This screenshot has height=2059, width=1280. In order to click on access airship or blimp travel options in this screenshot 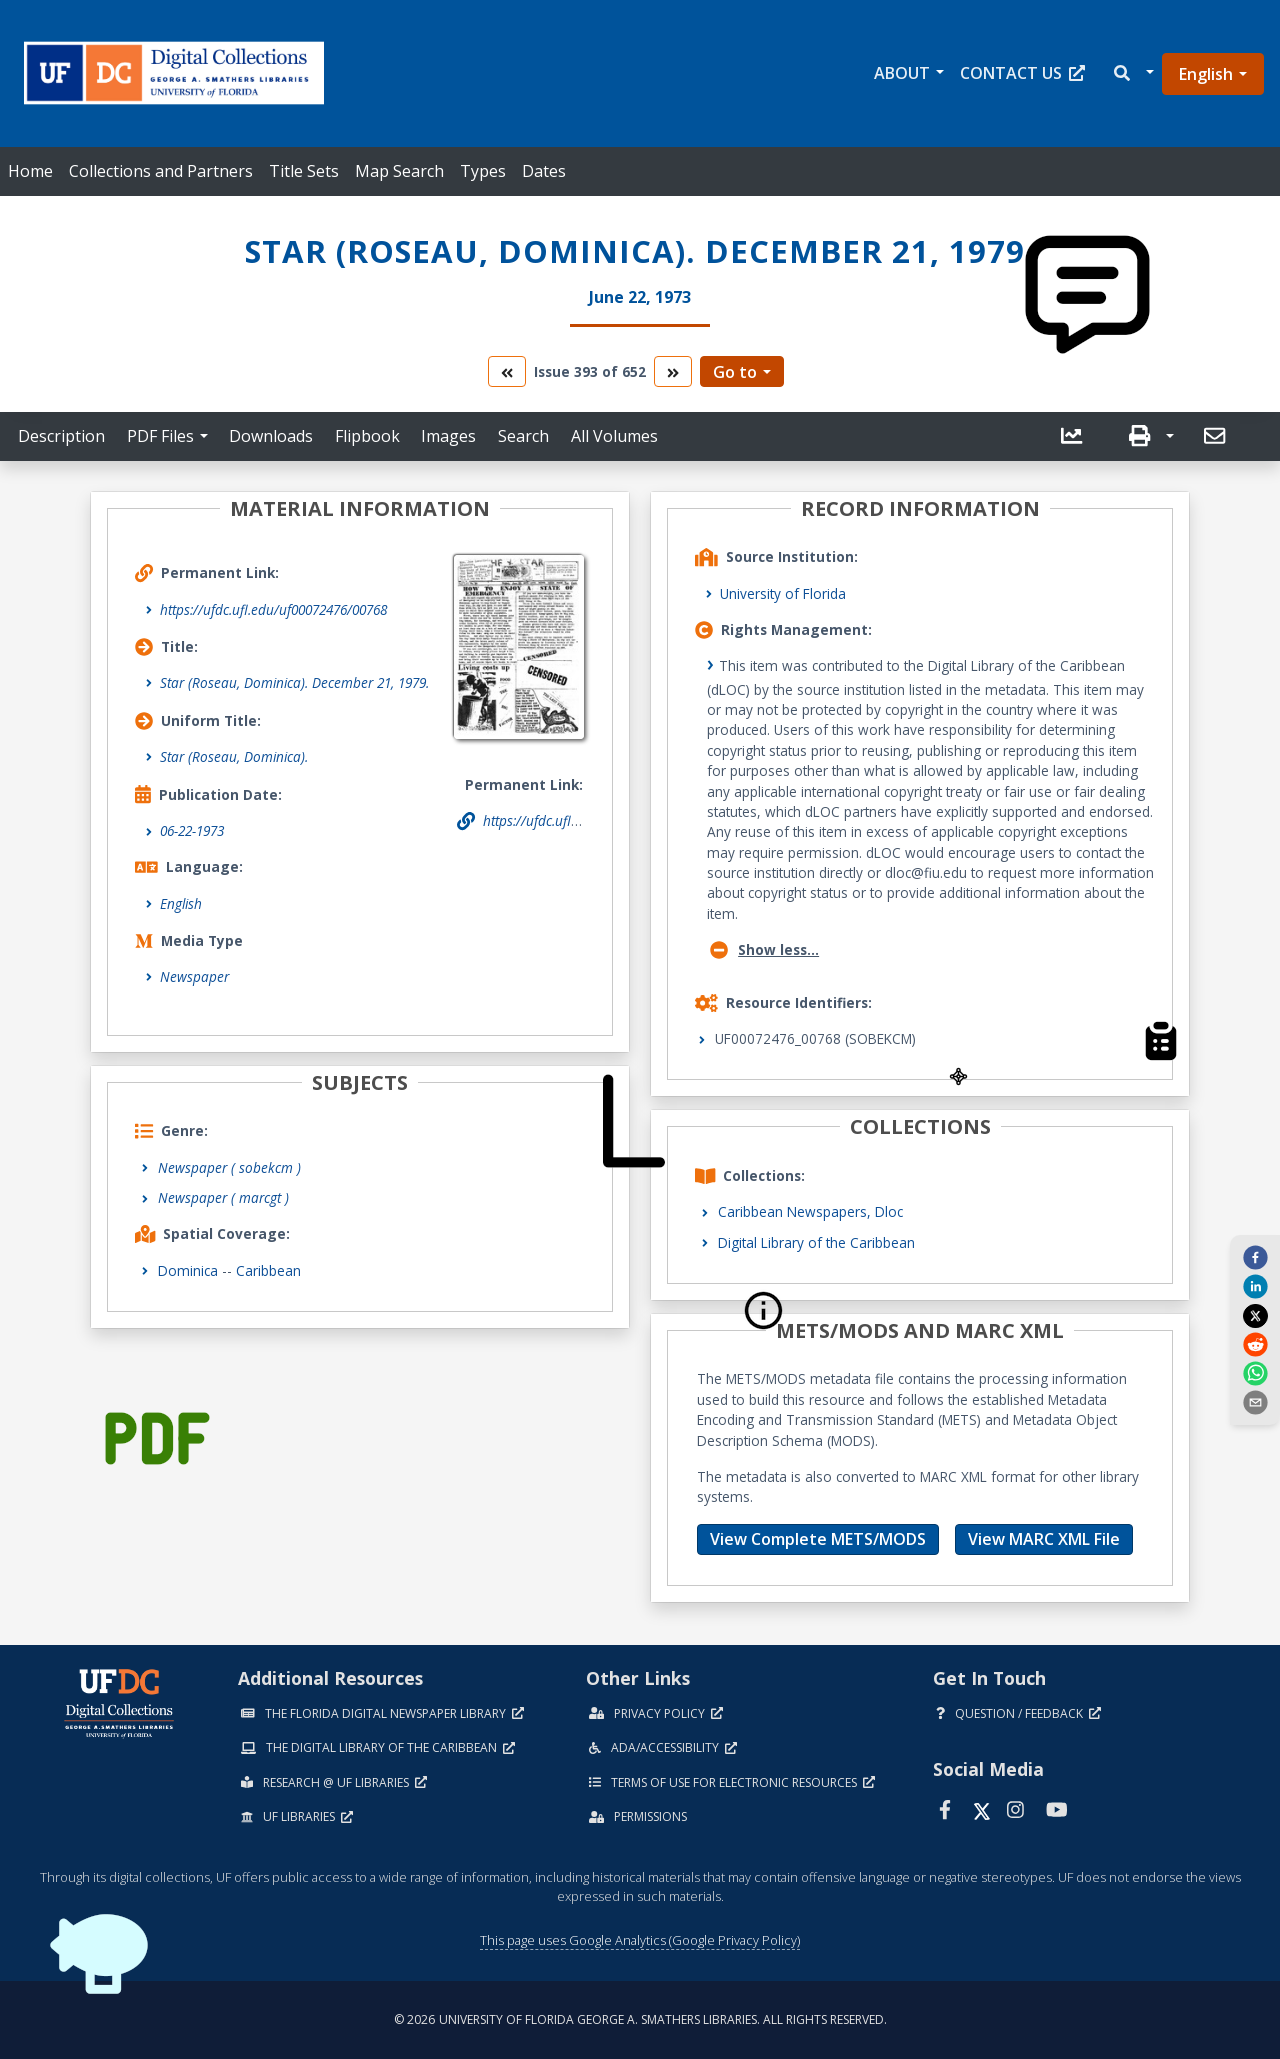, I will do `click(99, 1954)`.